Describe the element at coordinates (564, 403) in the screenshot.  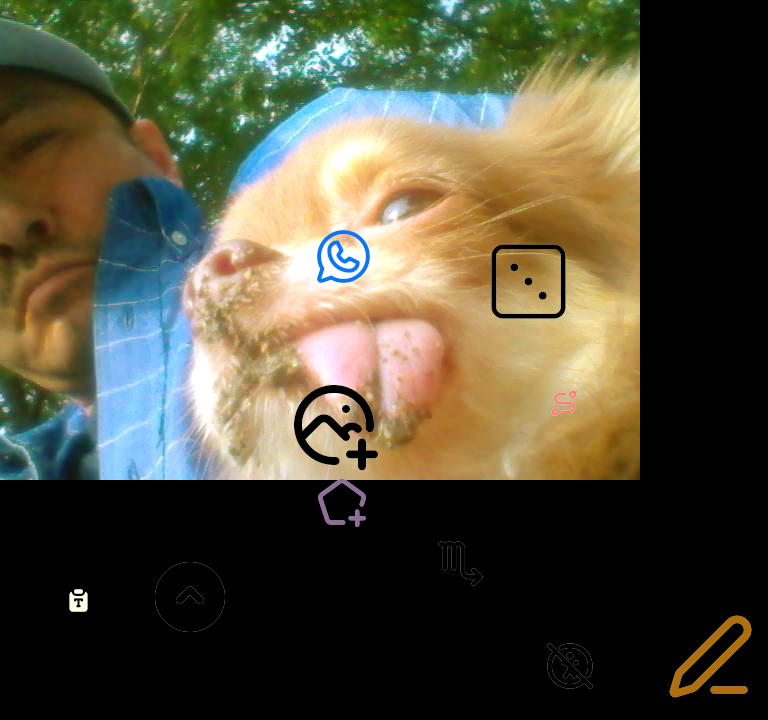
I see `view navigation route` at that location.